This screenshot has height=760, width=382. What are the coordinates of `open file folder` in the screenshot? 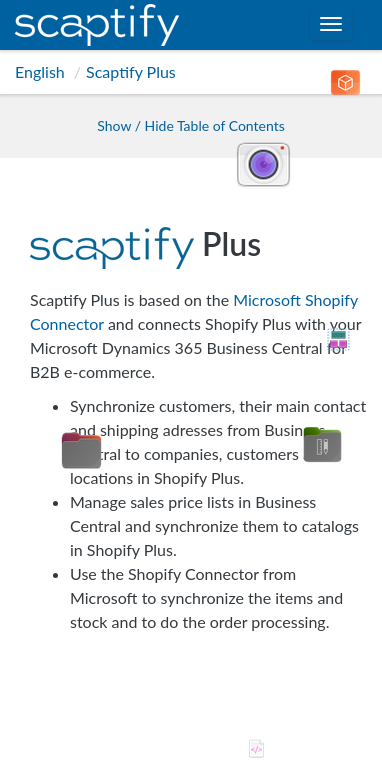 It's located at (81, 450).